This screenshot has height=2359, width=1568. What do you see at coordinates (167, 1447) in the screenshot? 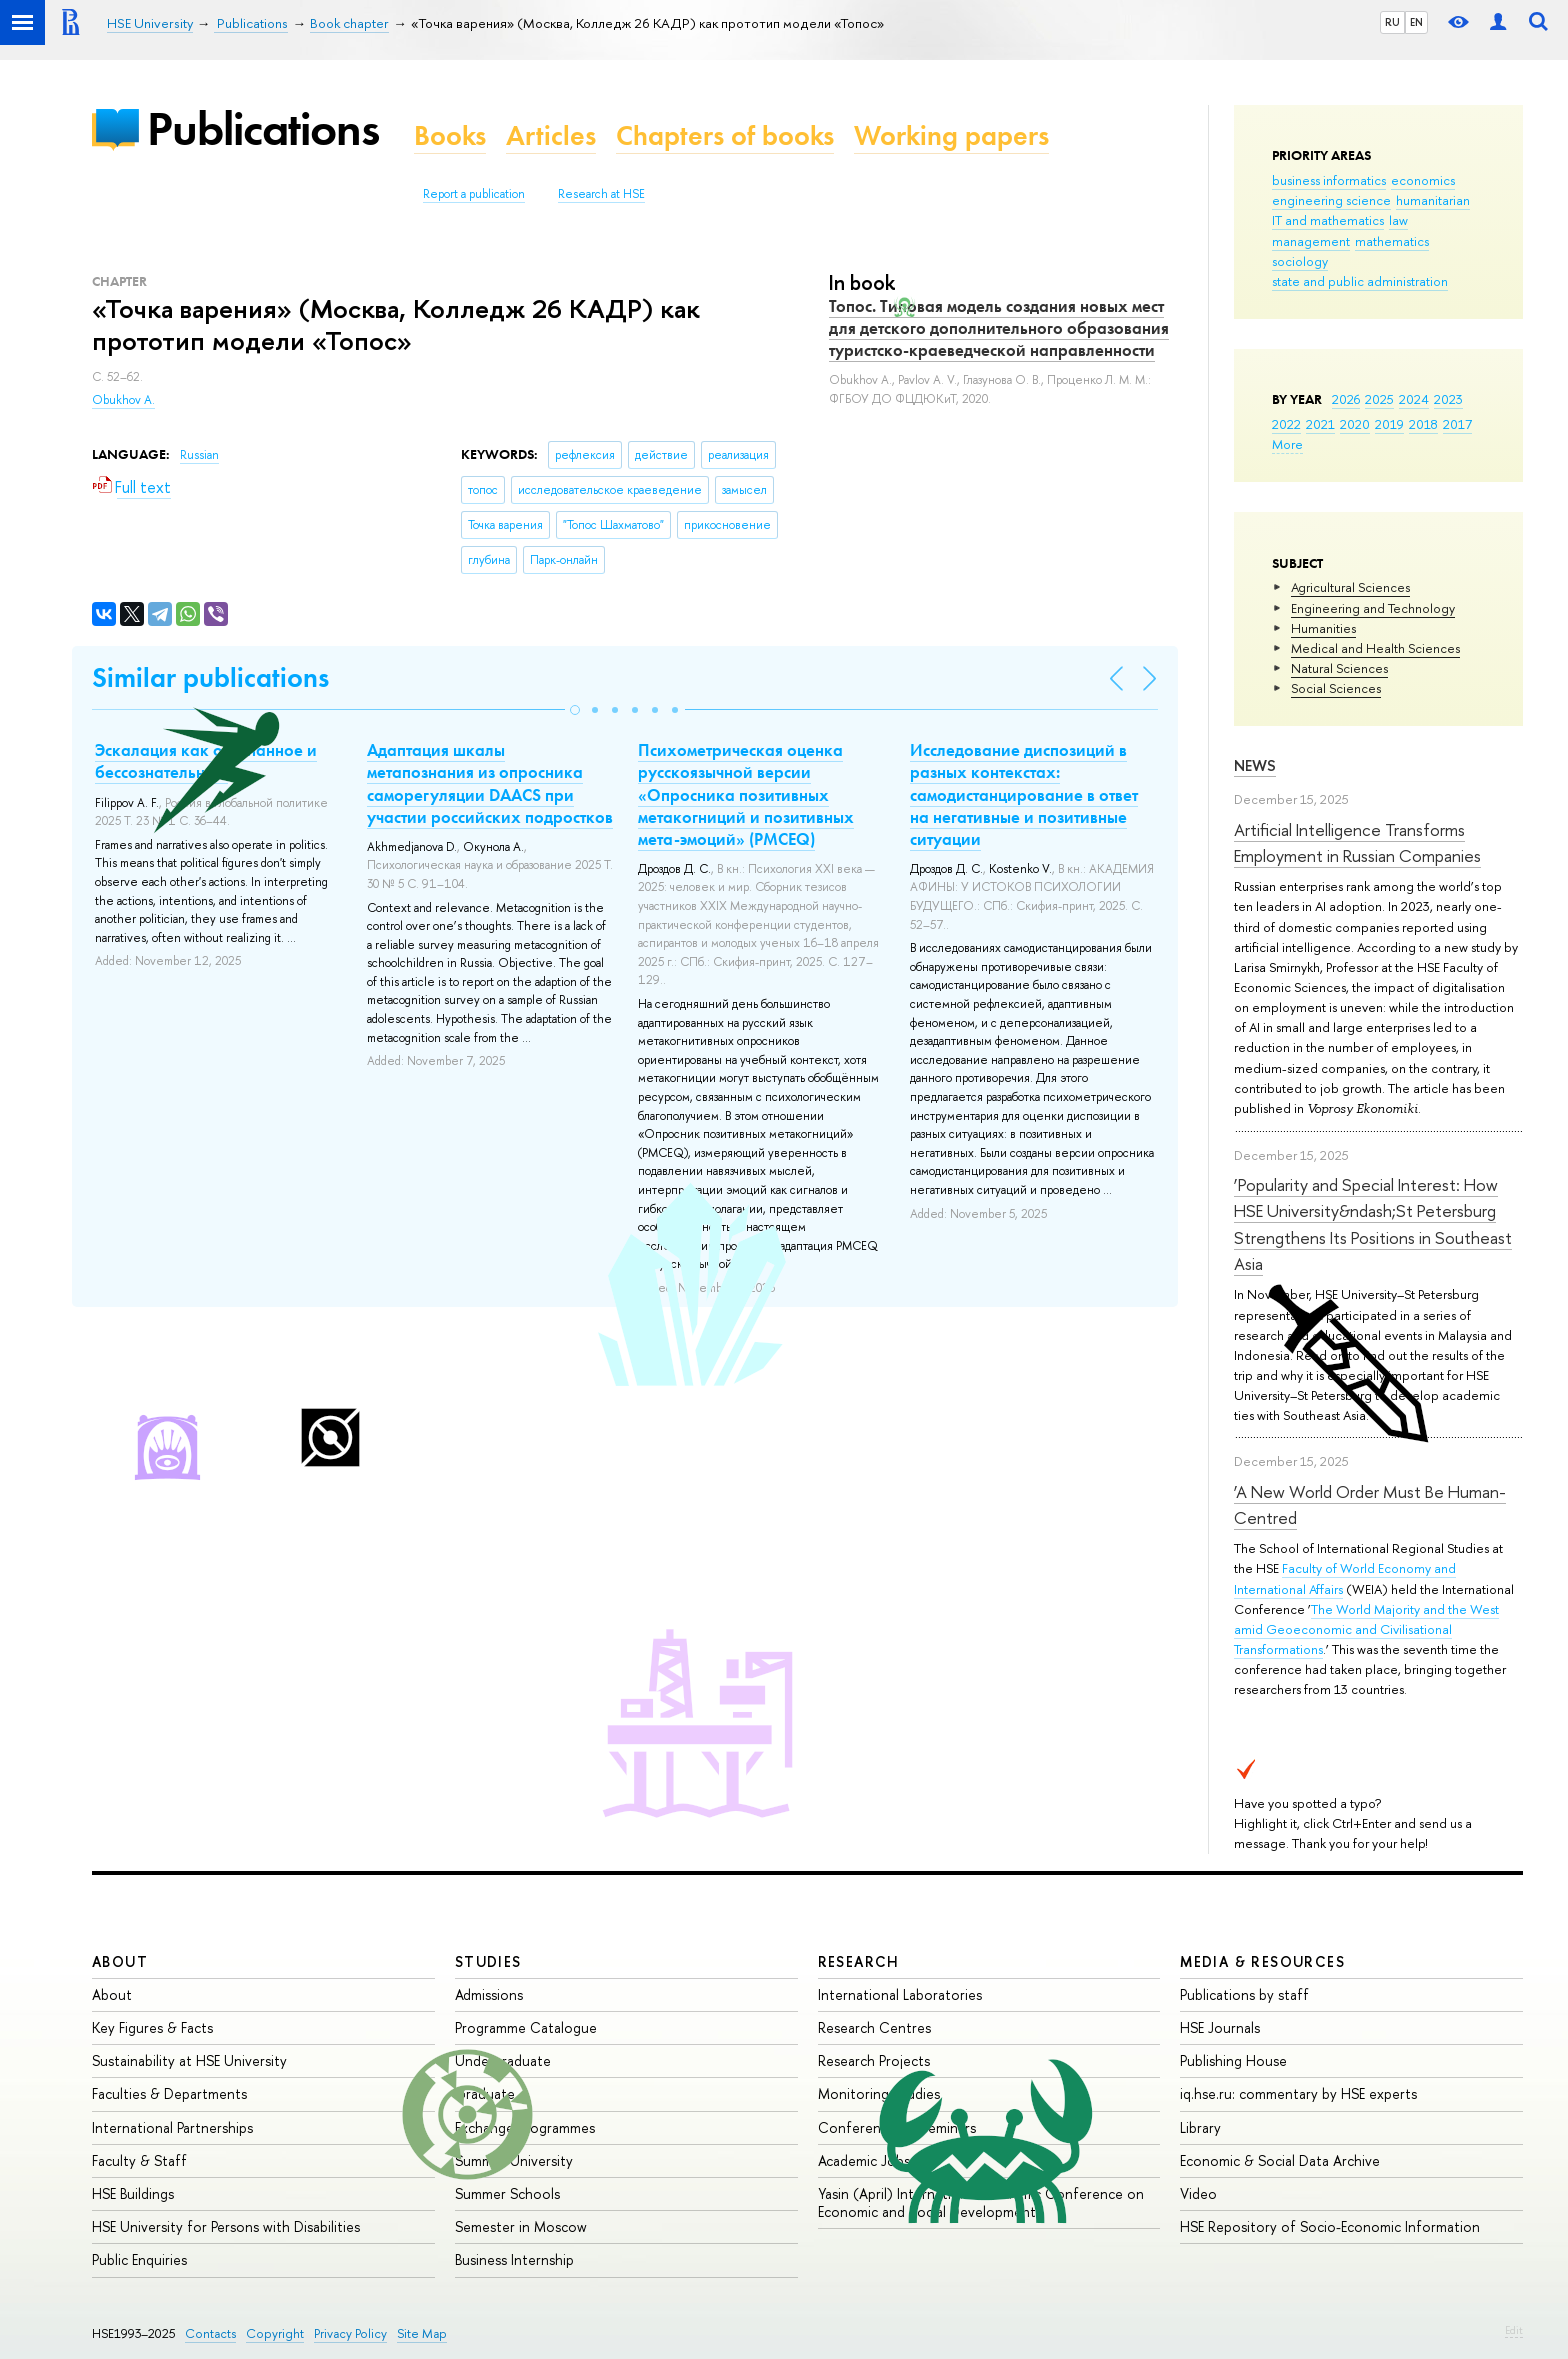
I see `mysterious or hidden content reveal` at bounding box center [167, 1447].